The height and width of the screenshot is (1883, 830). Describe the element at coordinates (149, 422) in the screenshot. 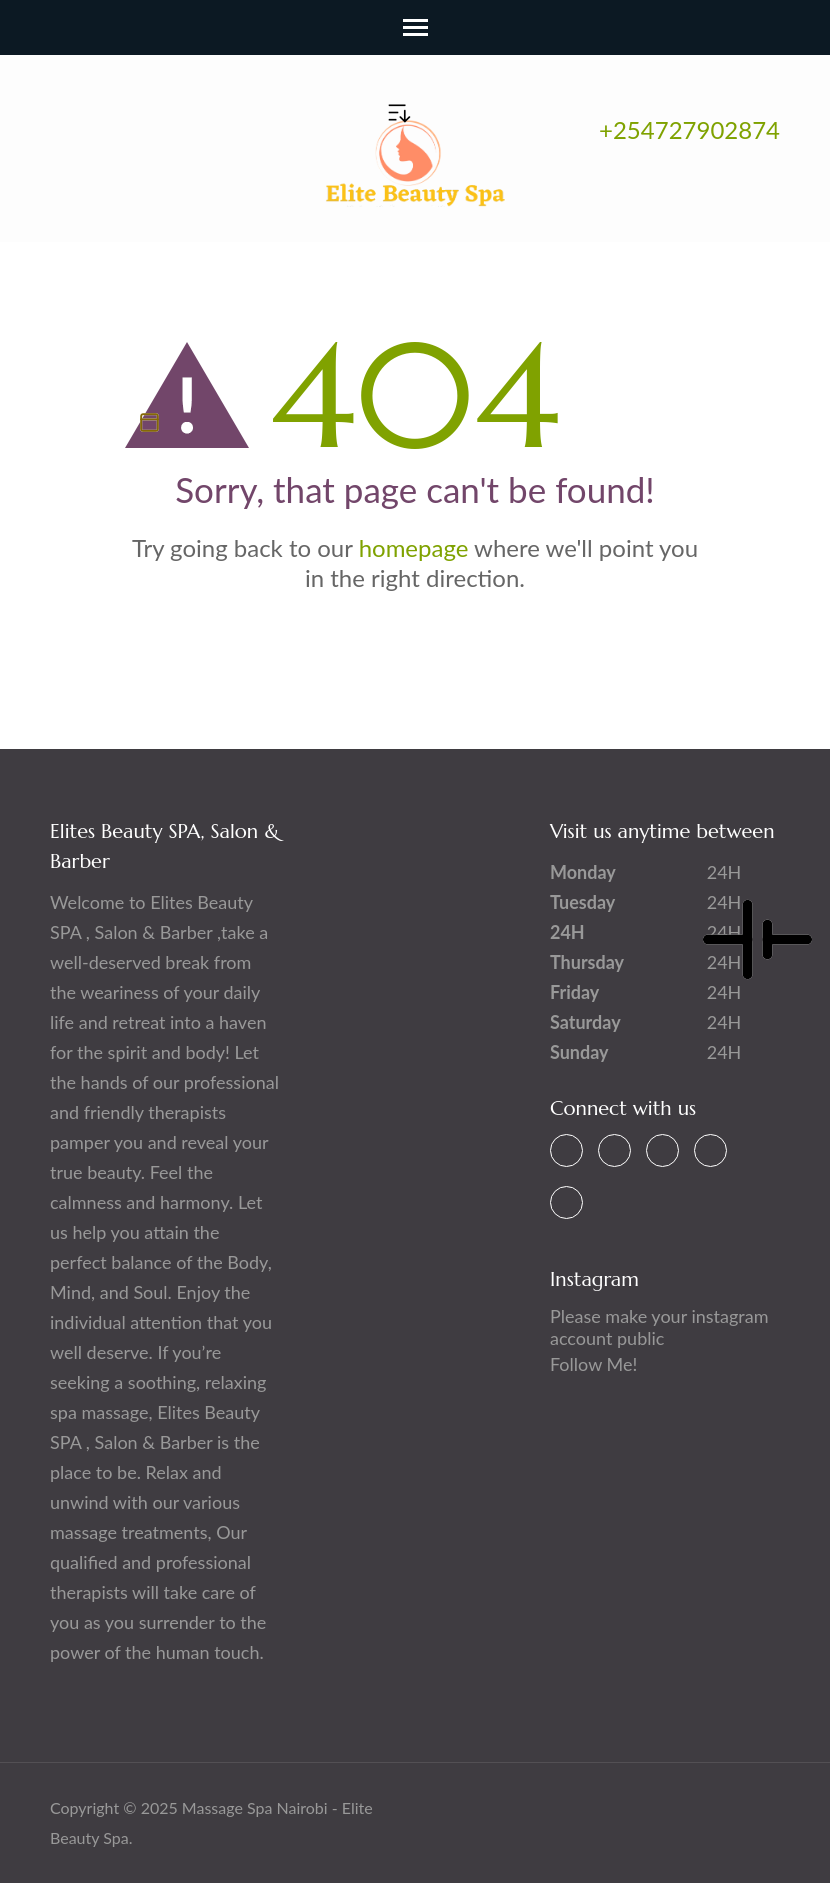

I see `toggle the navigation bar visibility` at that location.